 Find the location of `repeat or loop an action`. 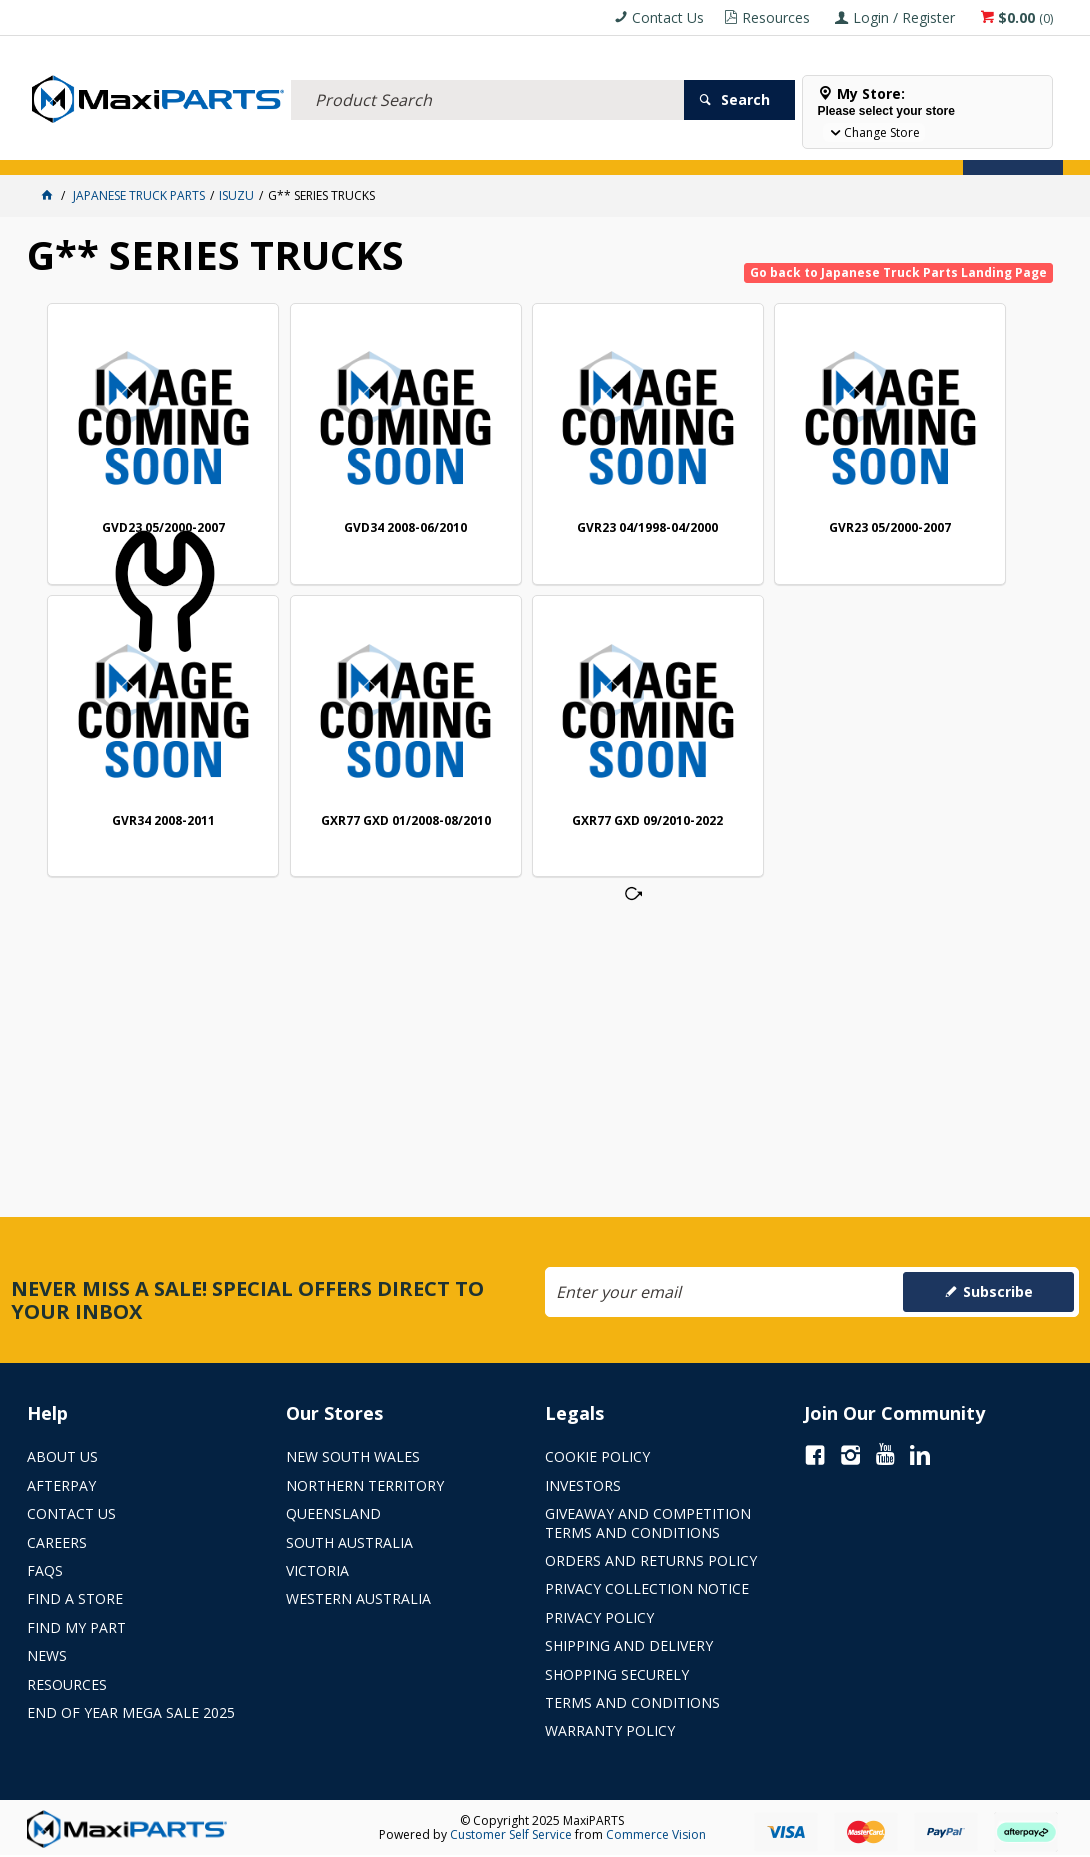

repeat or loop an action is located at coordinates (633, 892).